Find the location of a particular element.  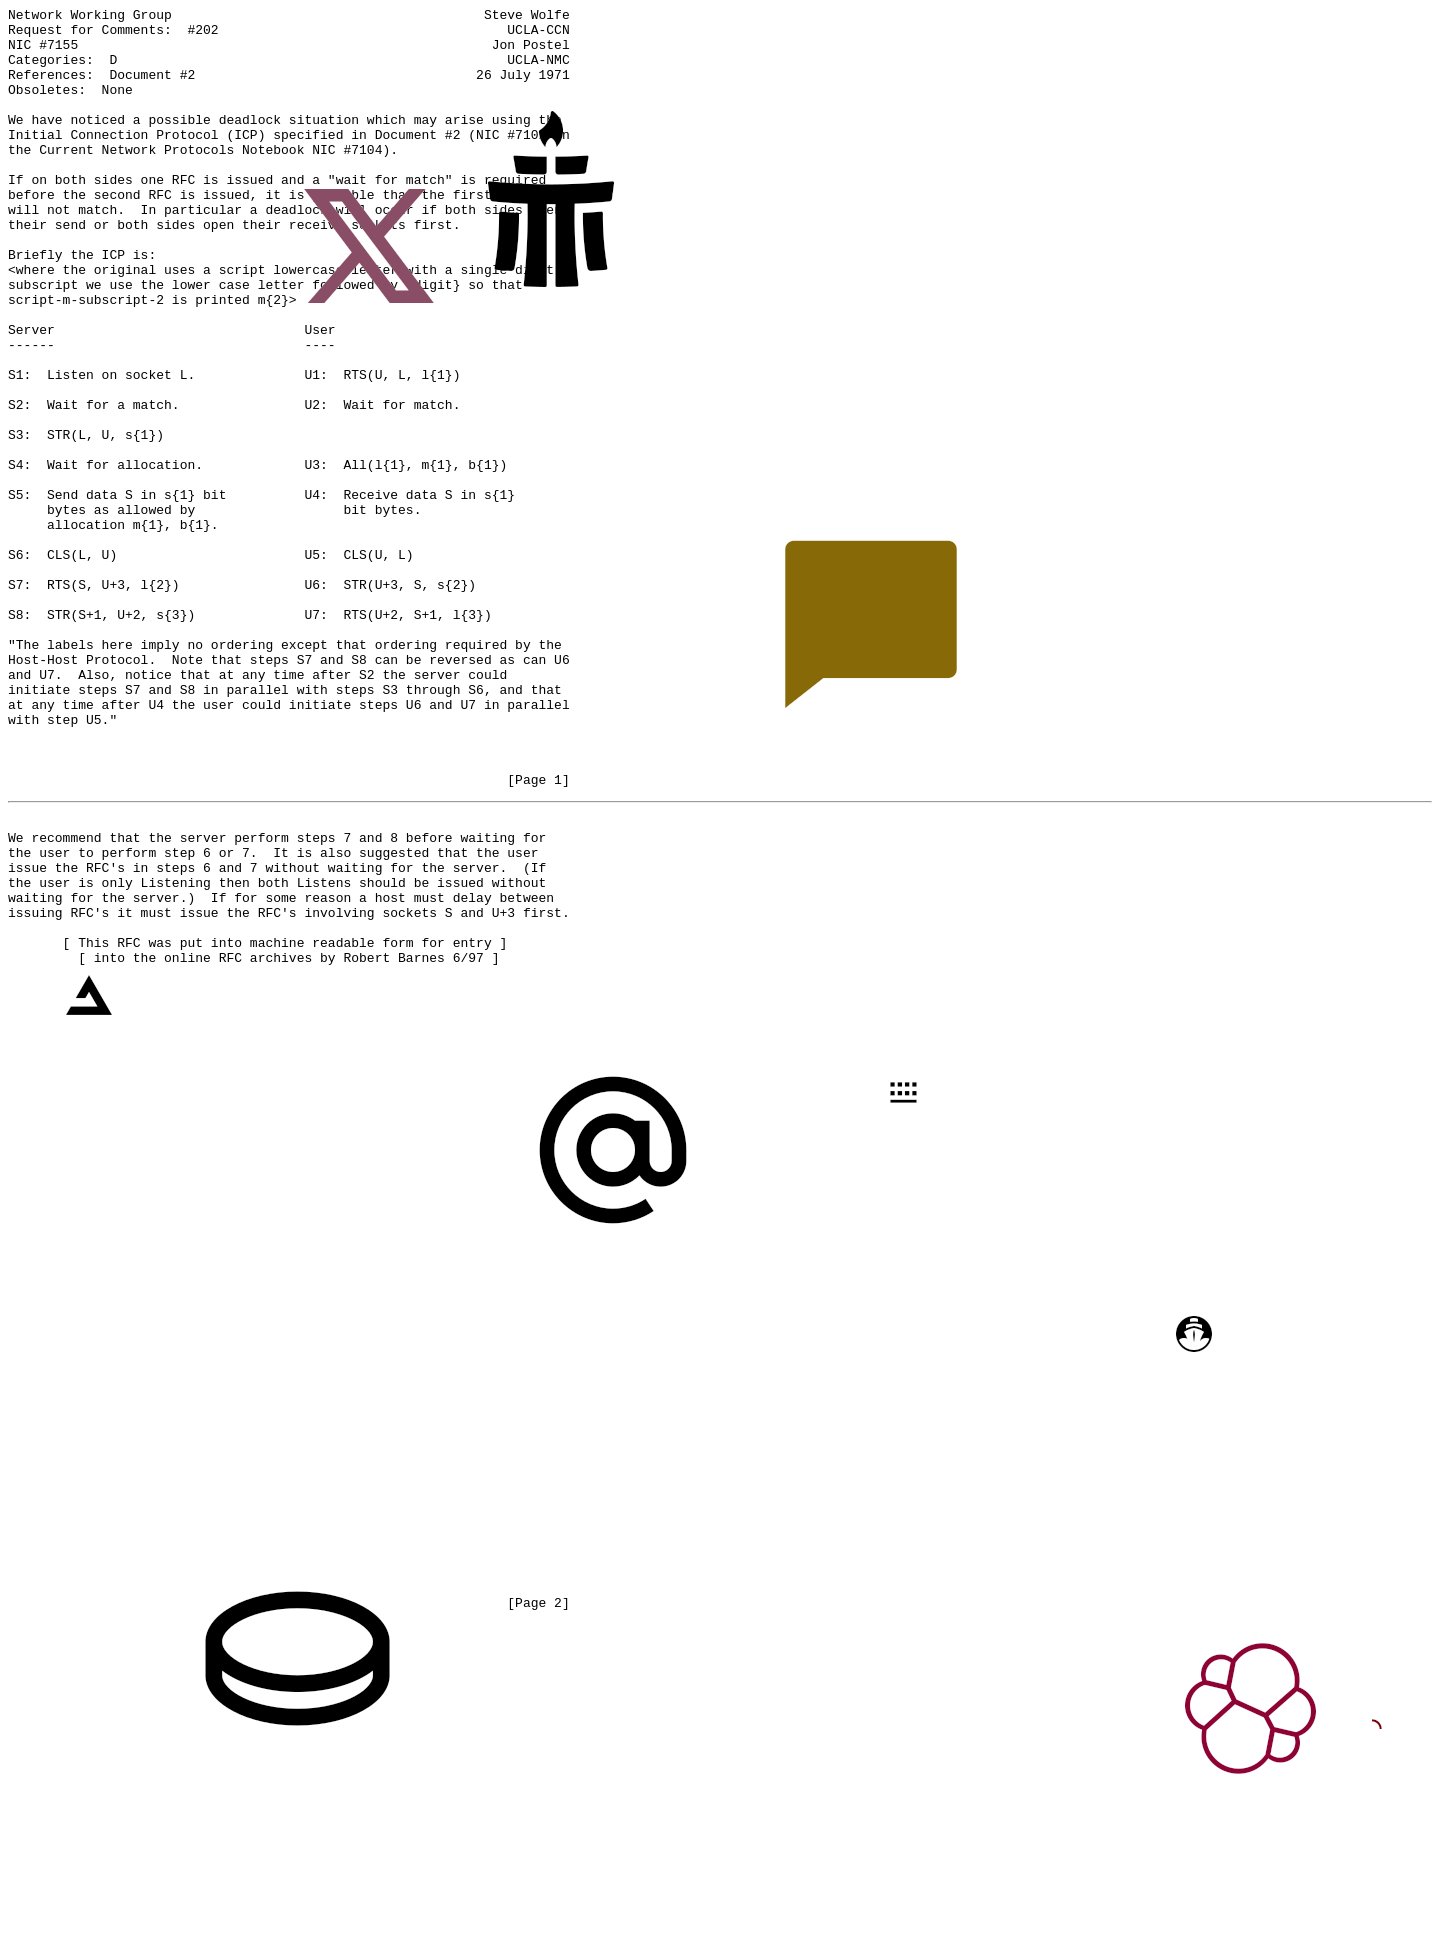

compose a new email is located at coordinates (613, 1150).